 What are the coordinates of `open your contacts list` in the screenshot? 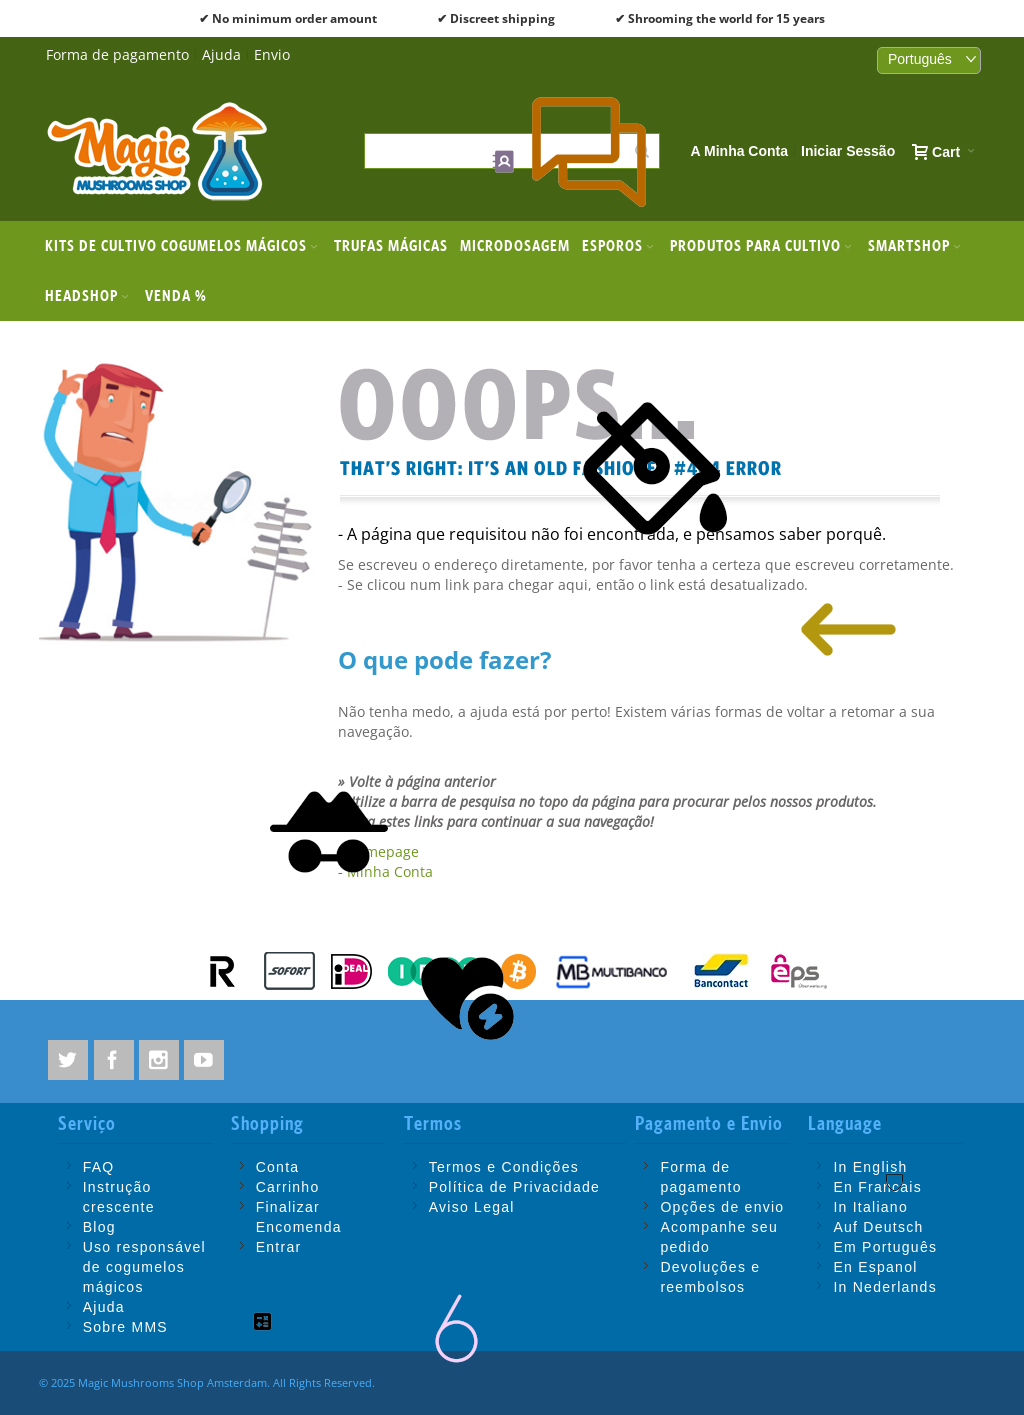 It's located at (503, 161).